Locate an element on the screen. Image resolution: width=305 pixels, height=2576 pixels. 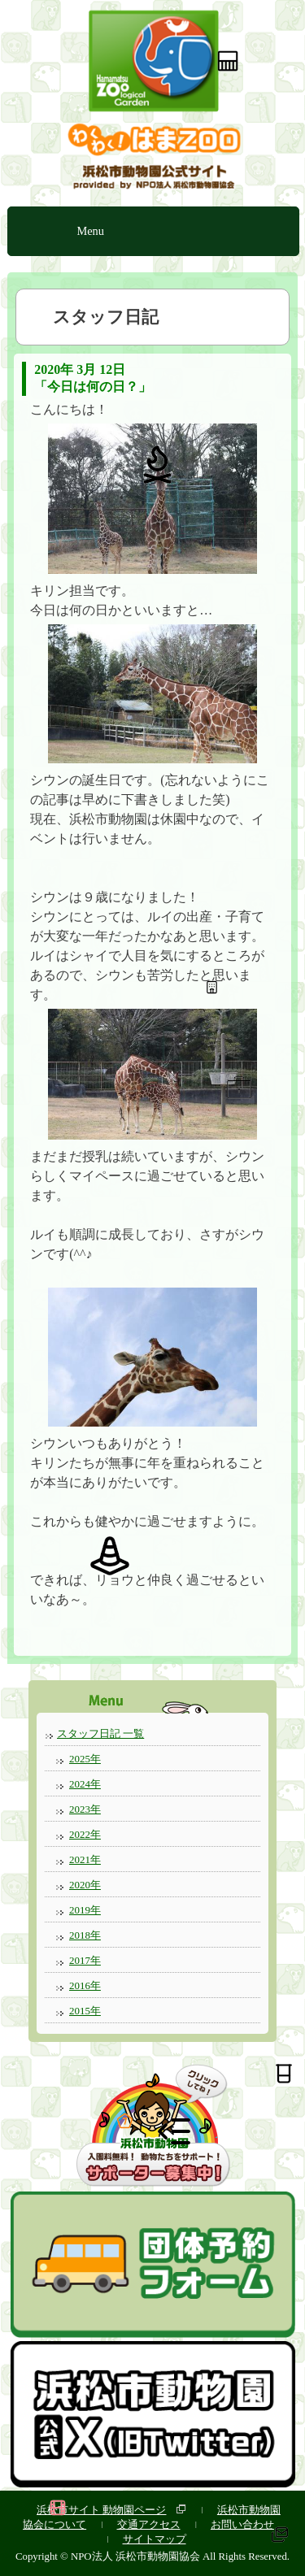
decrease list indentation is located at coordinates (174, 2131).